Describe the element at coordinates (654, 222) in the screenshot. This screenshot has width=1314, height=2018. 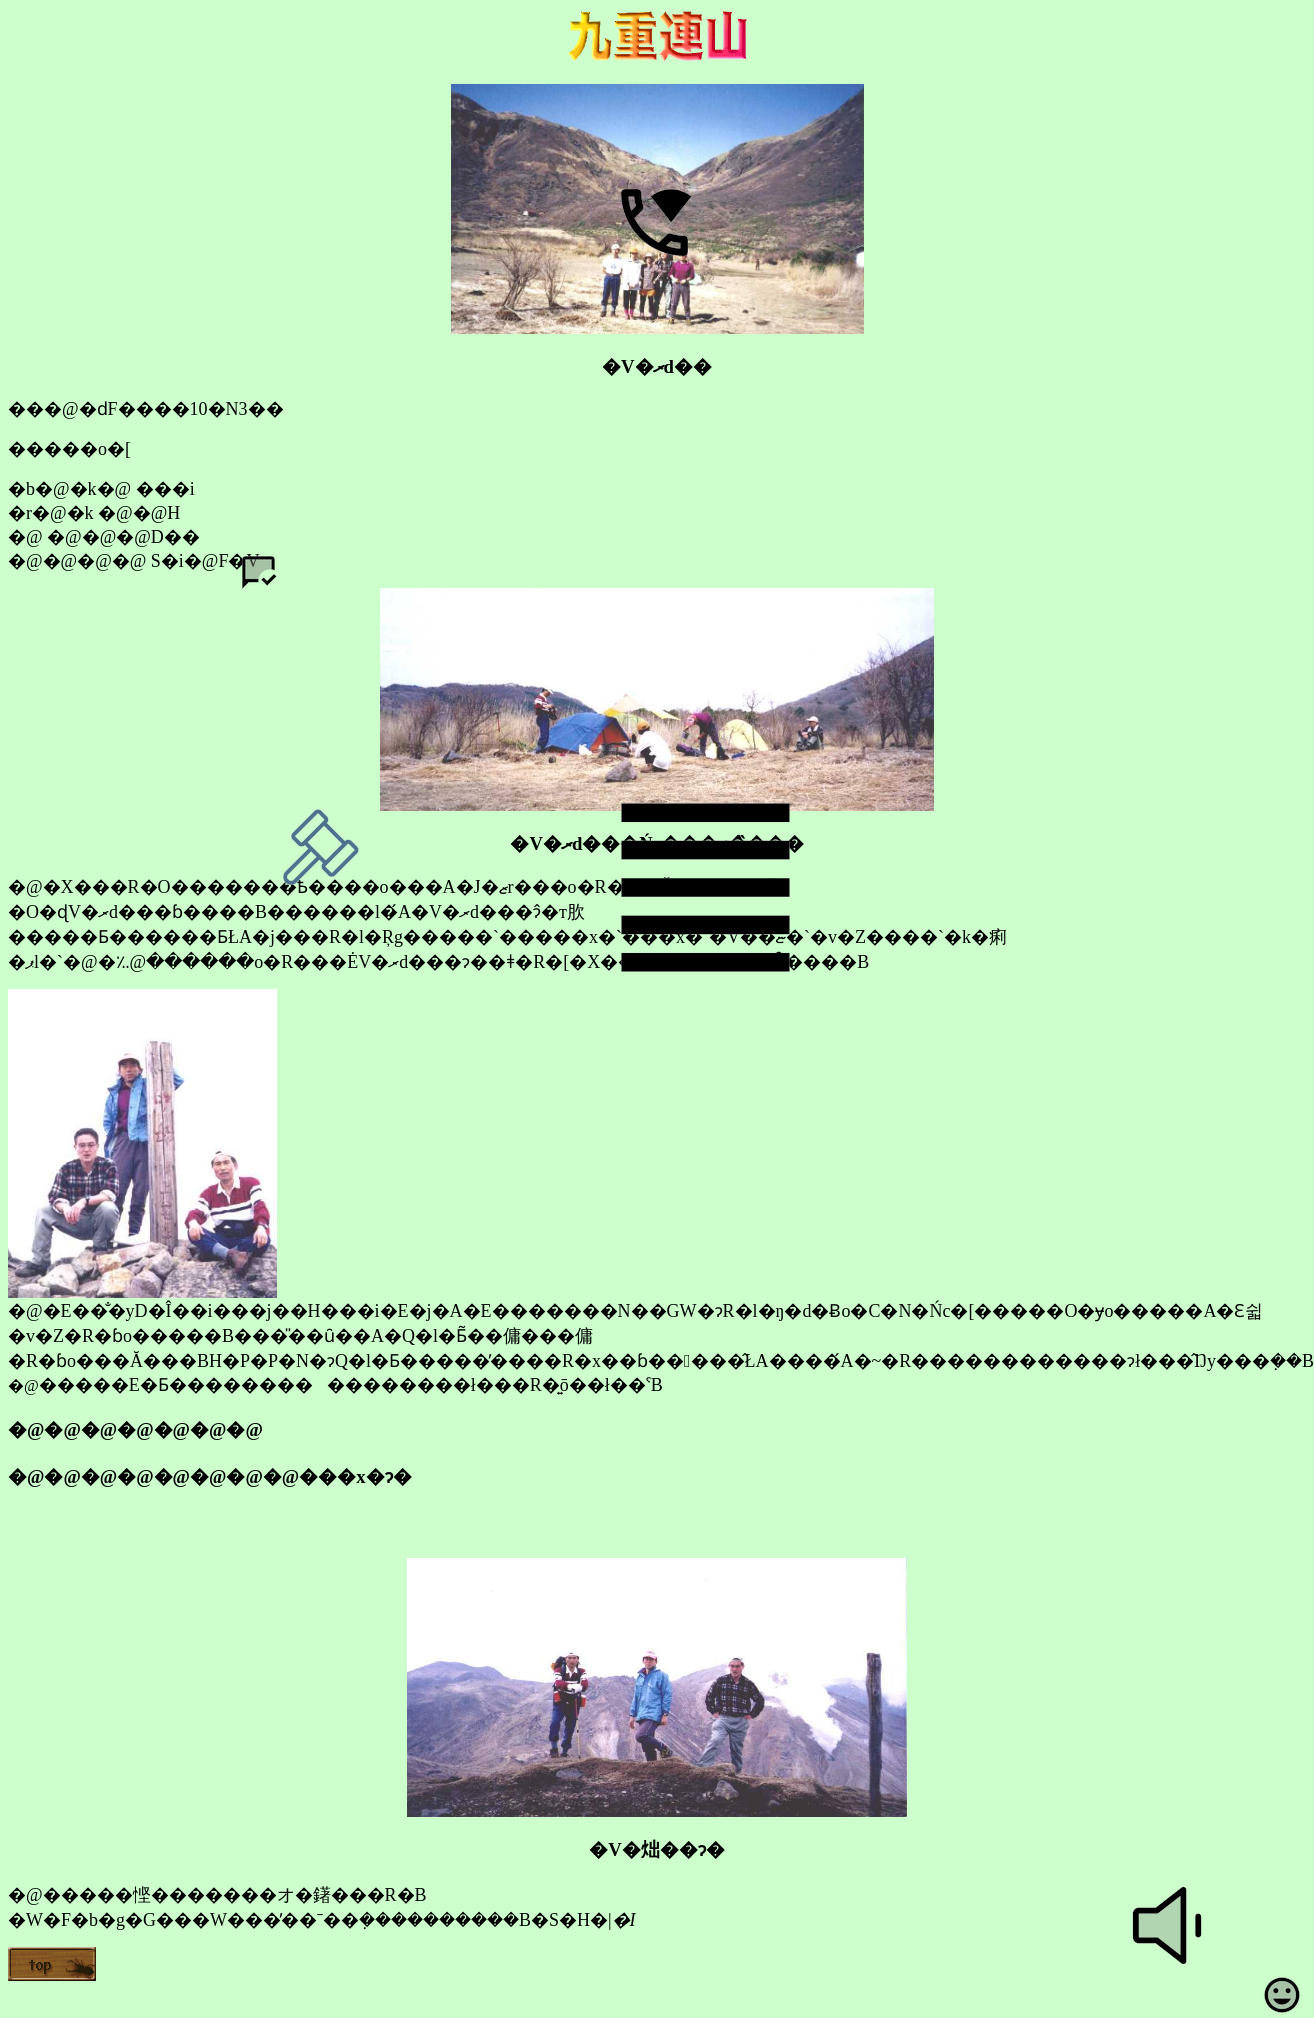
I see `enable wifi calling feature` at that location.